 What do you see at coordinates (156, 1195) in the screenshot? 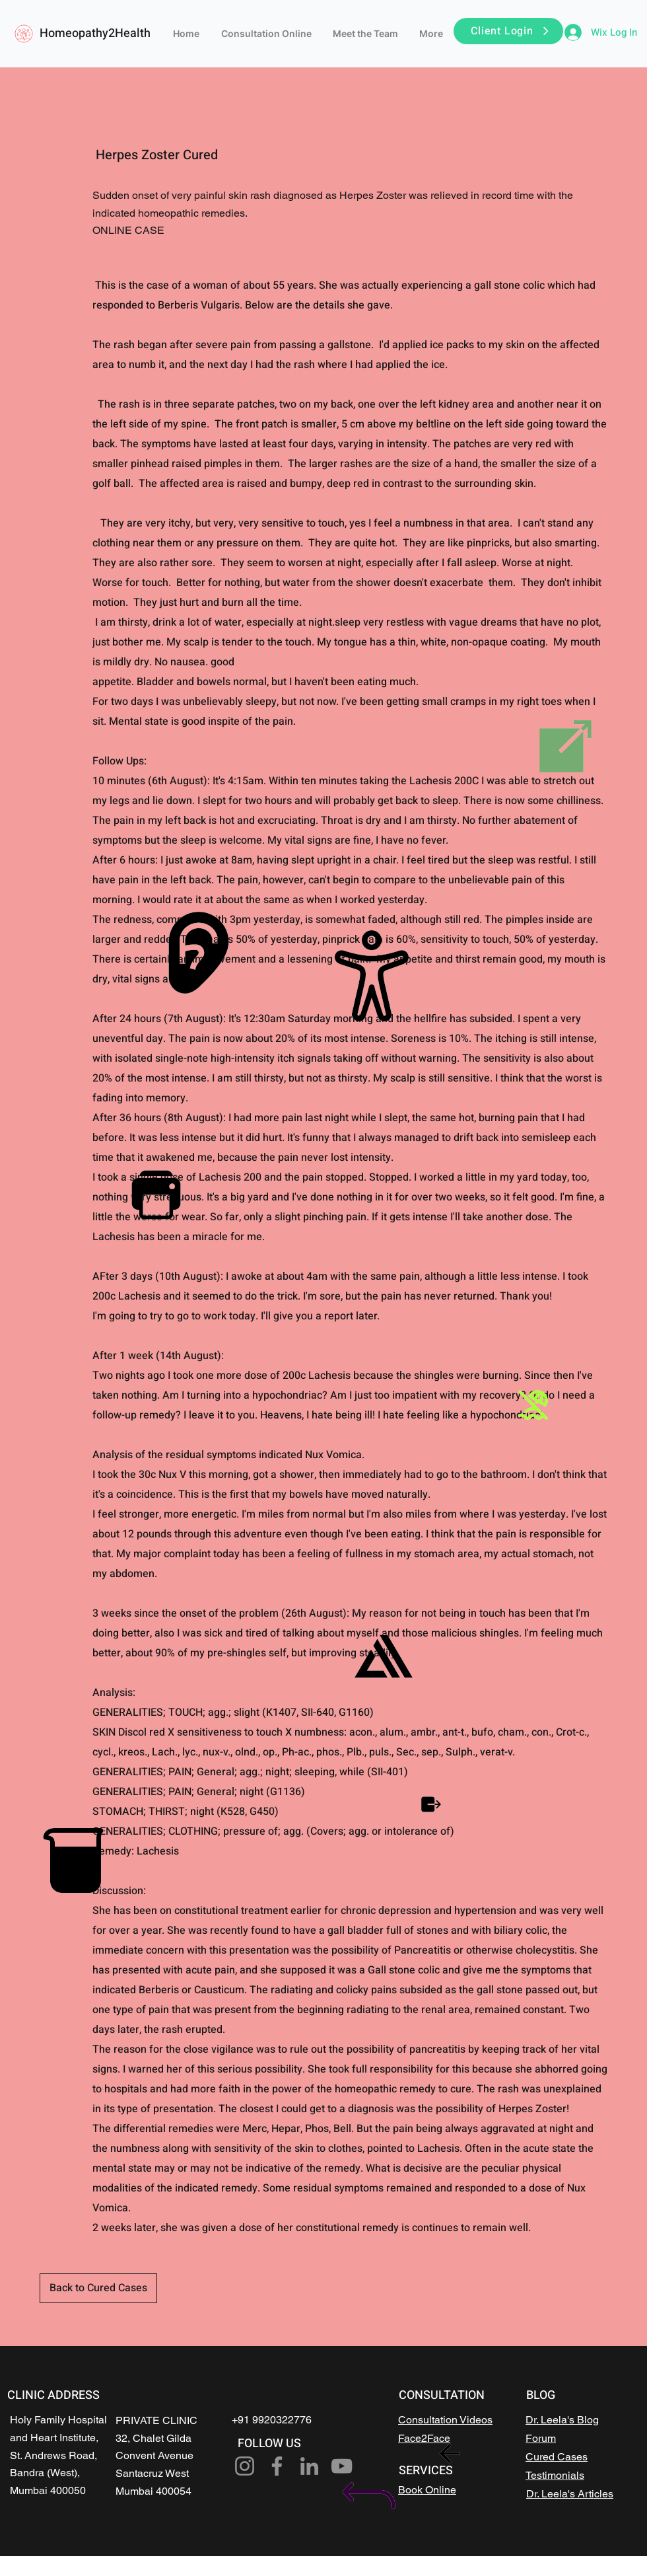
I see `print this document` at bounding box center [156, 1195].